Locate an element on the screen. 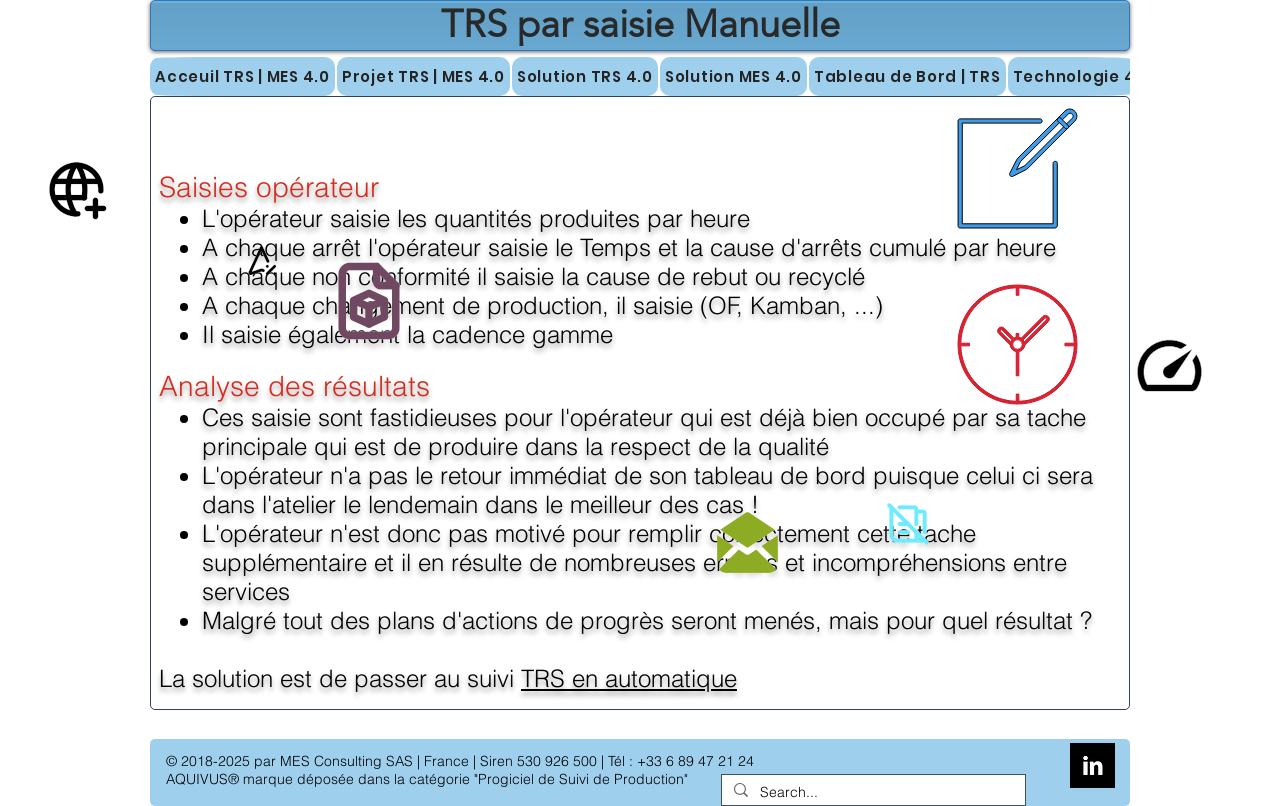  view discounted or sale locations nearby is located at coordinates (261, 260).